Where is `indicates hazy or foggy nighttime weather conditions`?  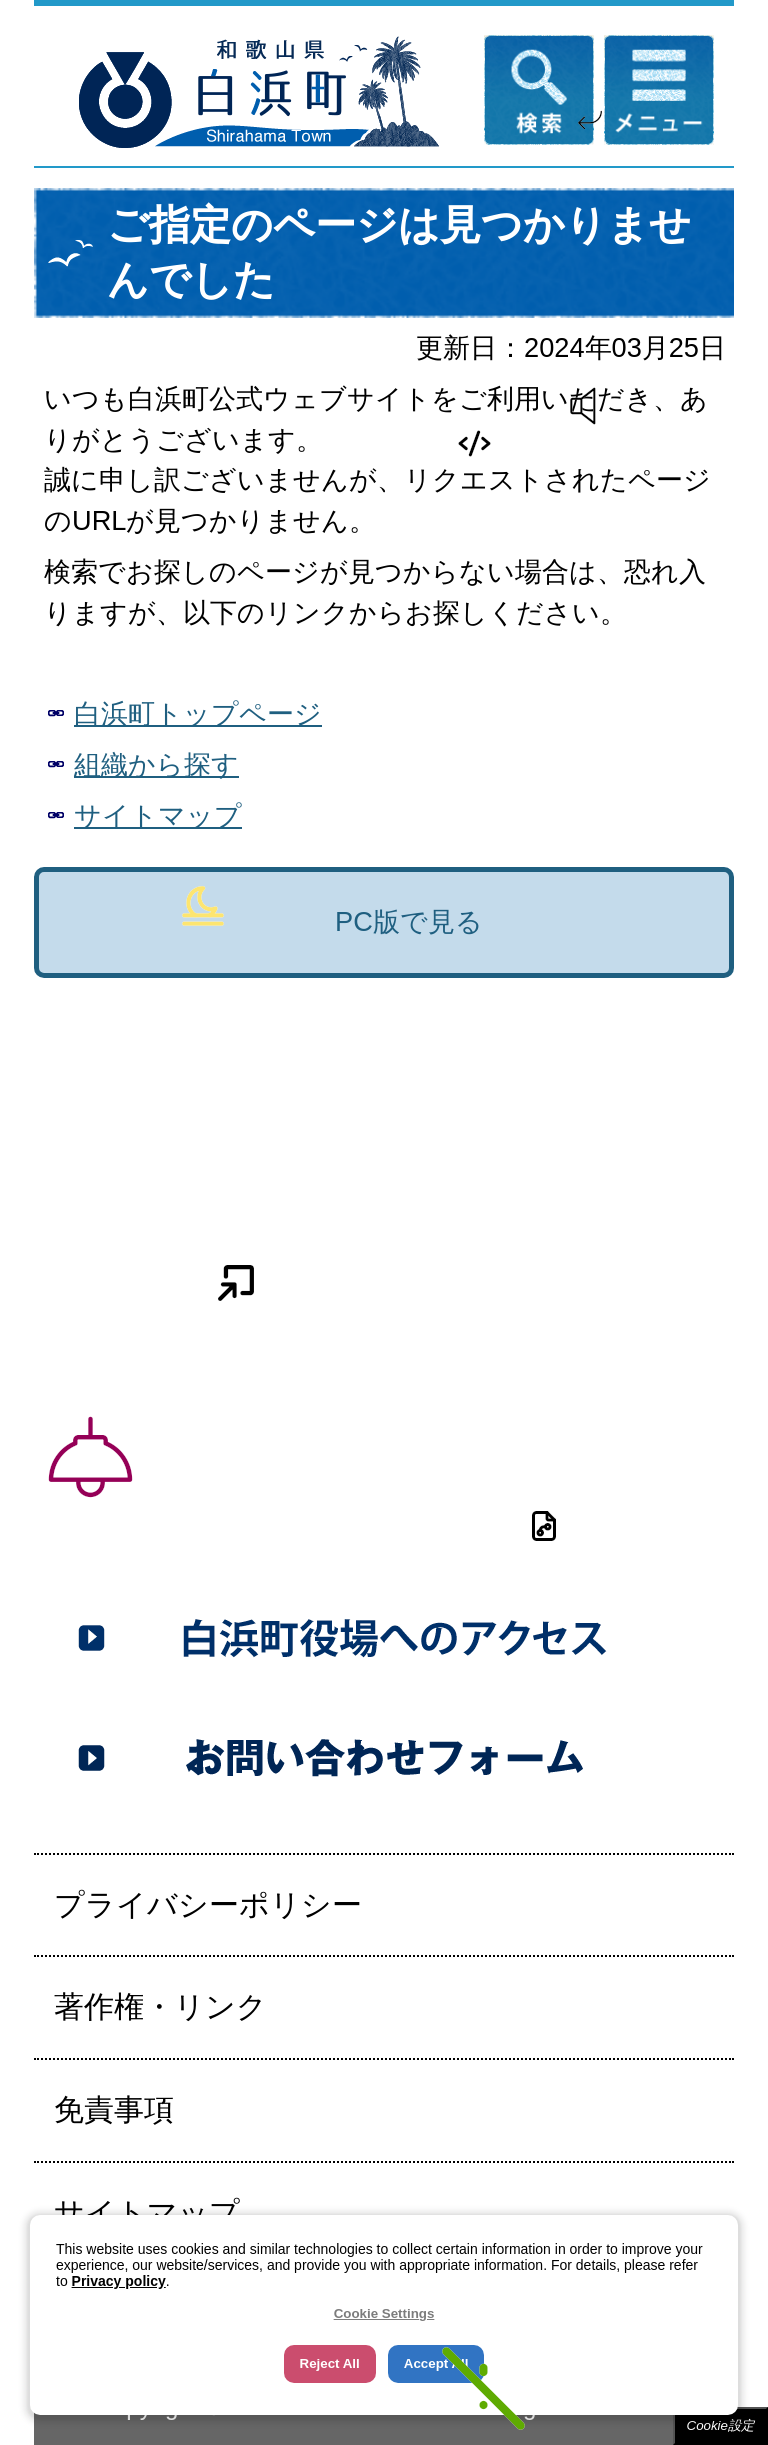 indicates hazy or foggy nighttime weather conditions is located at coordinates (203, 907).